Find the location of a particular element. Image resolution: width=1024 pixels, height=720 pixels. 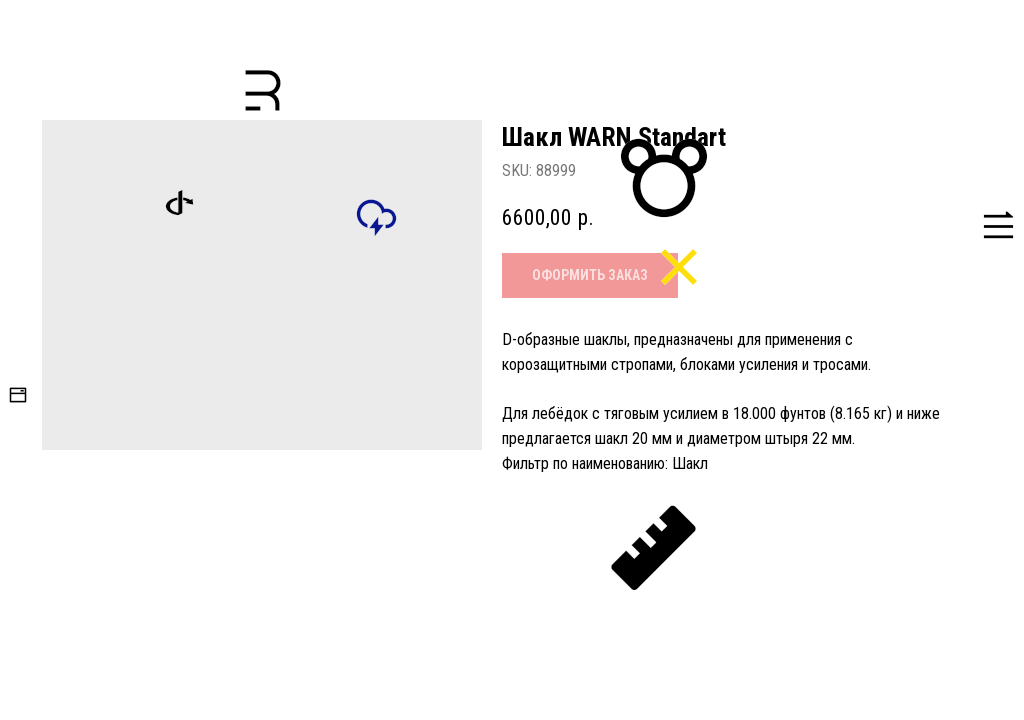

sign in with OpenID authentication is located at coordinates (179, 202).